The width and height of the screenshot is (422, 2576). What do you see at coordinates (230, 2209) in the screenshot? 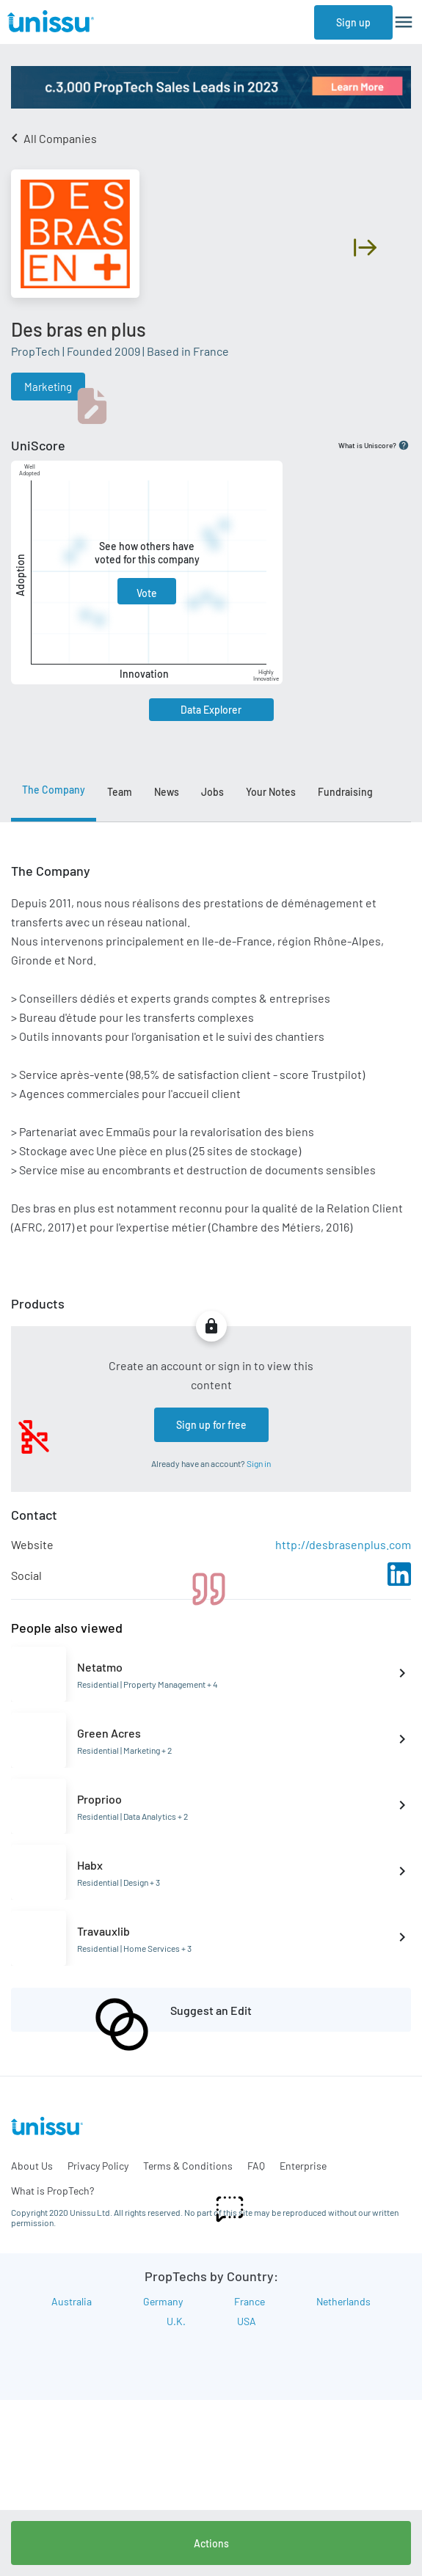
I see `compose a draft message` at bounding box center [230, 2209].